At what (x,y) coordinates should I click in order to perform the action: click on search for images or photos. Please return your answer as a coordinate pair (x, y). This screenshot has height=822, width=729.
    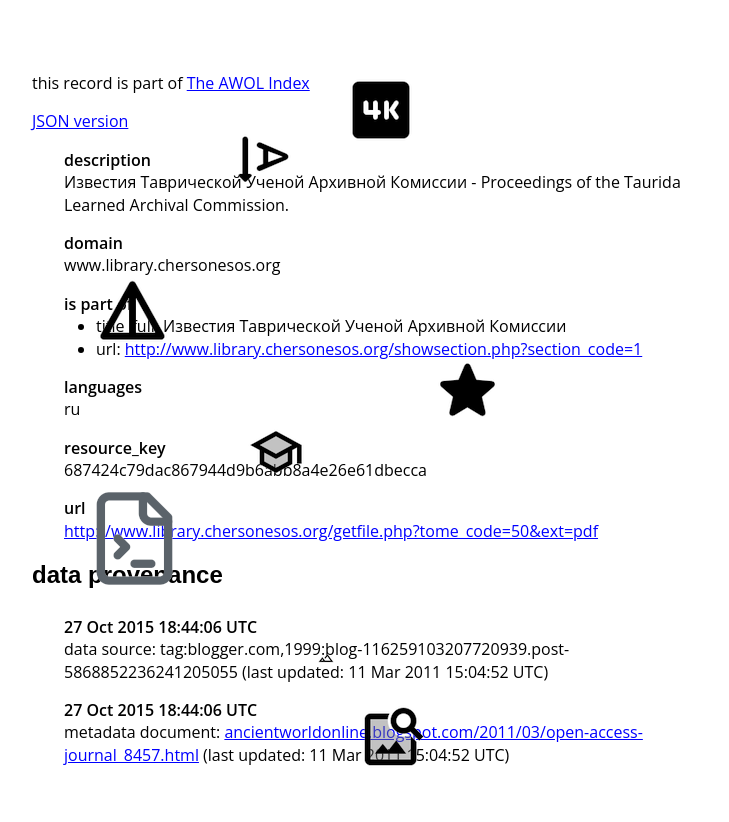
    Looking at the image, I should click on (393, 736).